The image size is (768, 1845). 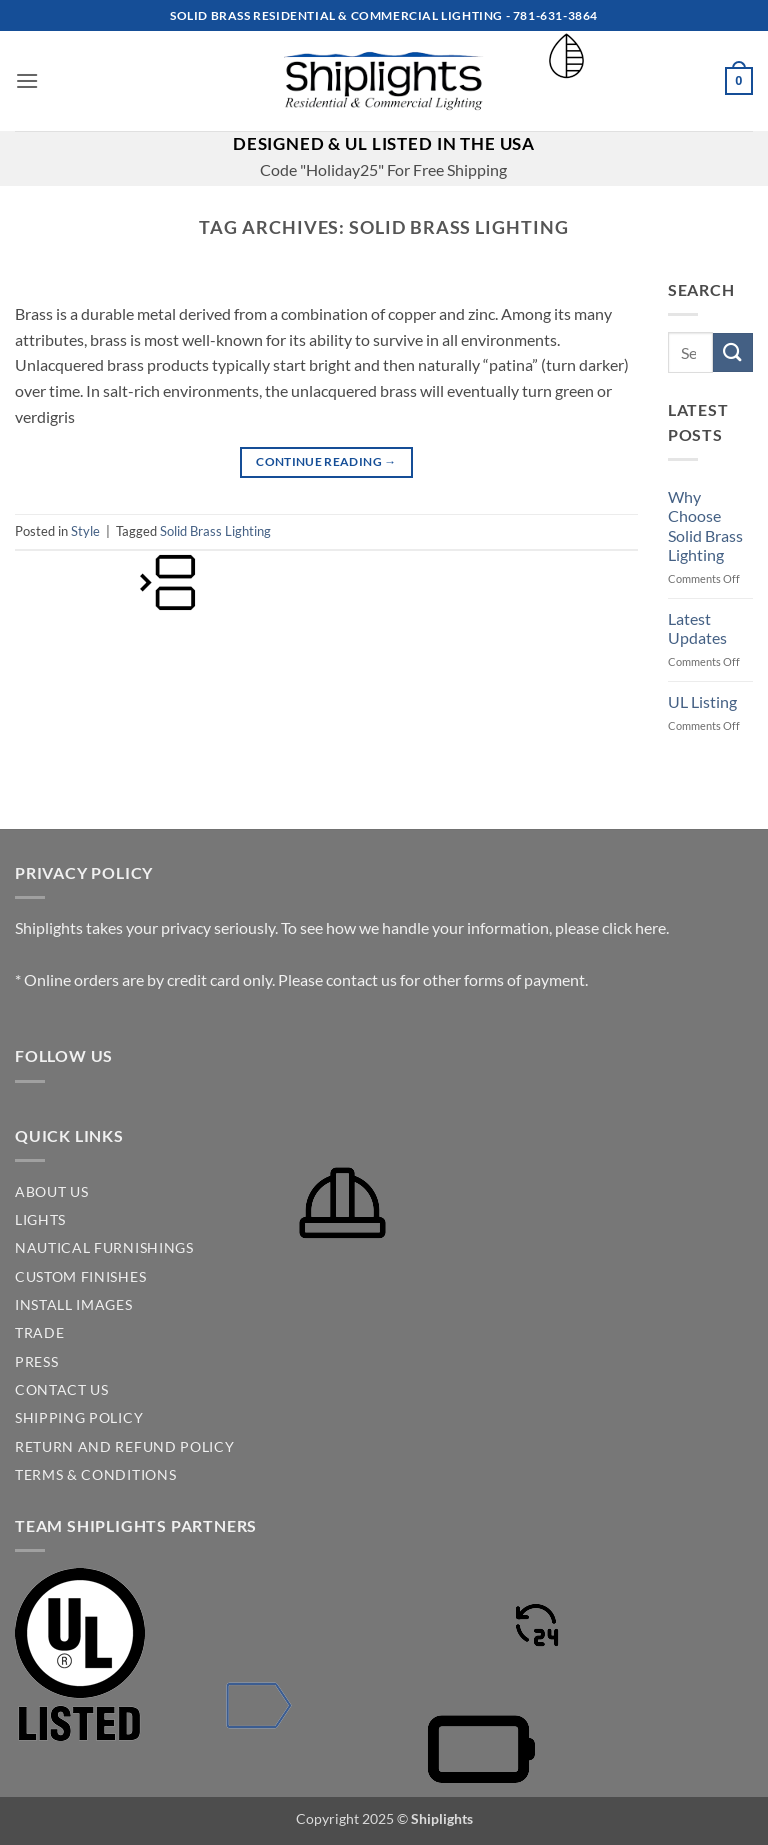 I want to click on add a tag or label to an item, so click(x=256, y=1705).